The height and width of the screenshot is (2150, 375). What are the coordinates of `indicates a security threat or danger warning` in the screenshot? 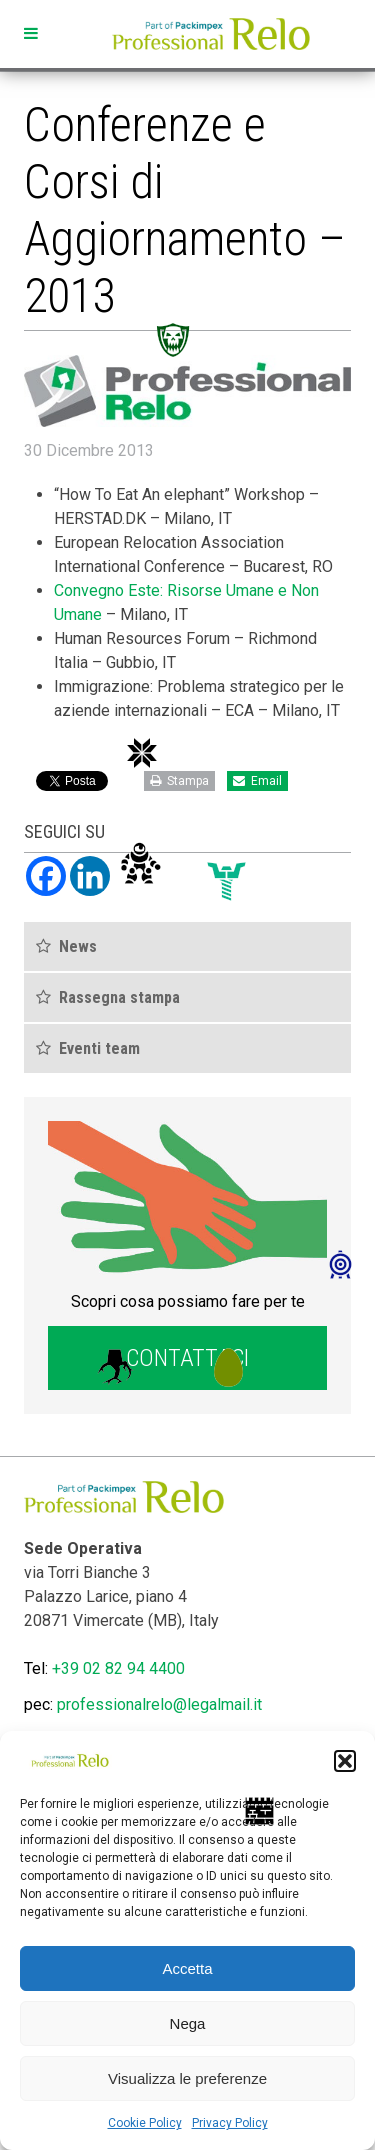 It's located at (173, 340).